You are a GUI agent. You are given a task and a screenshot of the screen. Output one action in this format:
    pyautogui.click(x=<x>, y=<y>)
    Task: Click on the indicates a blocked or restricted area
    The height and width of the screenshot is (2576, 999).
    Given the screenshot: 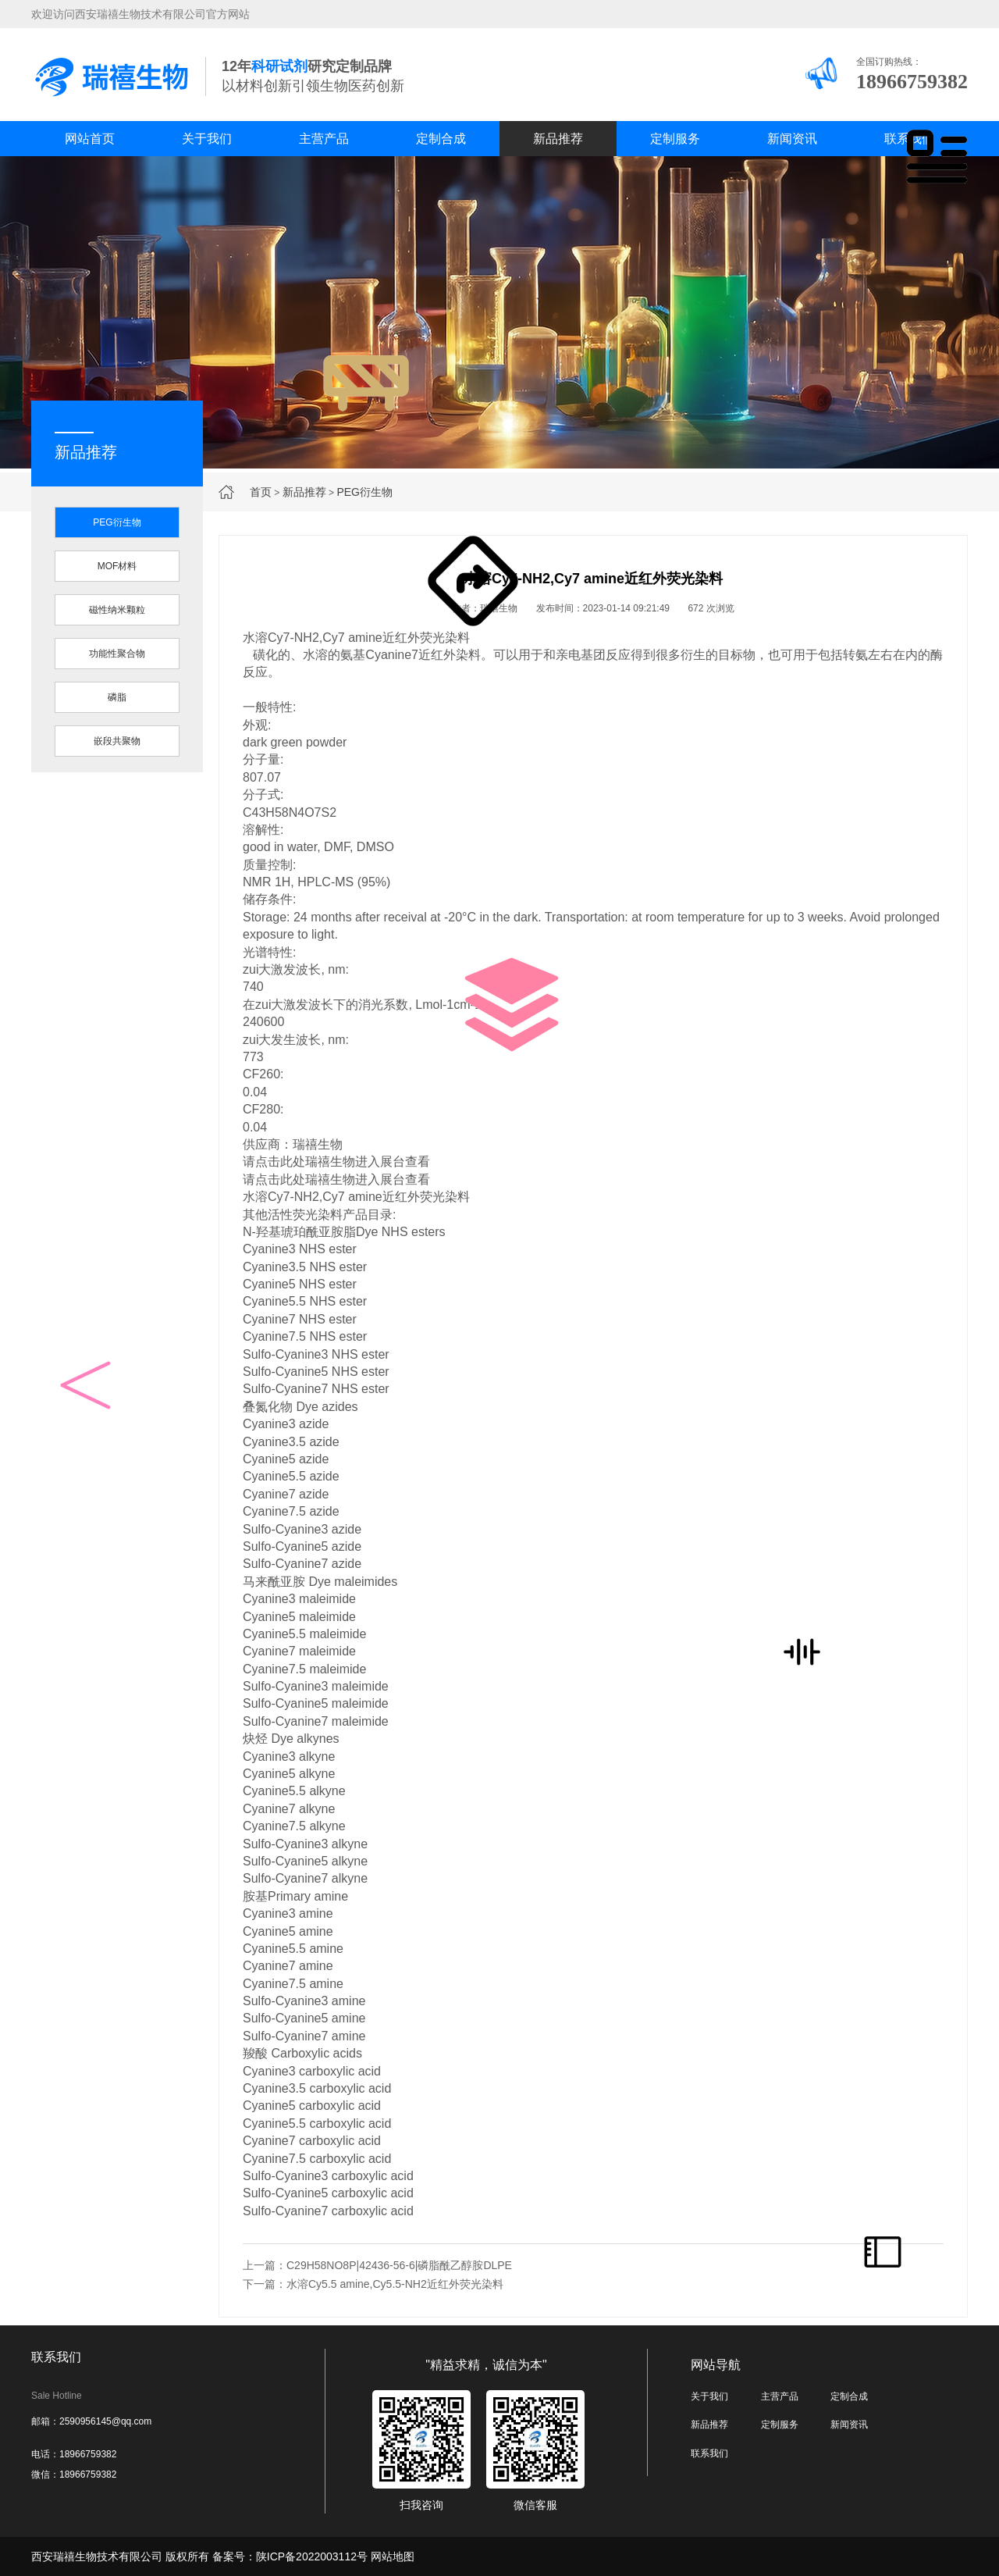 What is the action you would take?
    pyautogui.click(x=366, y=380)
    